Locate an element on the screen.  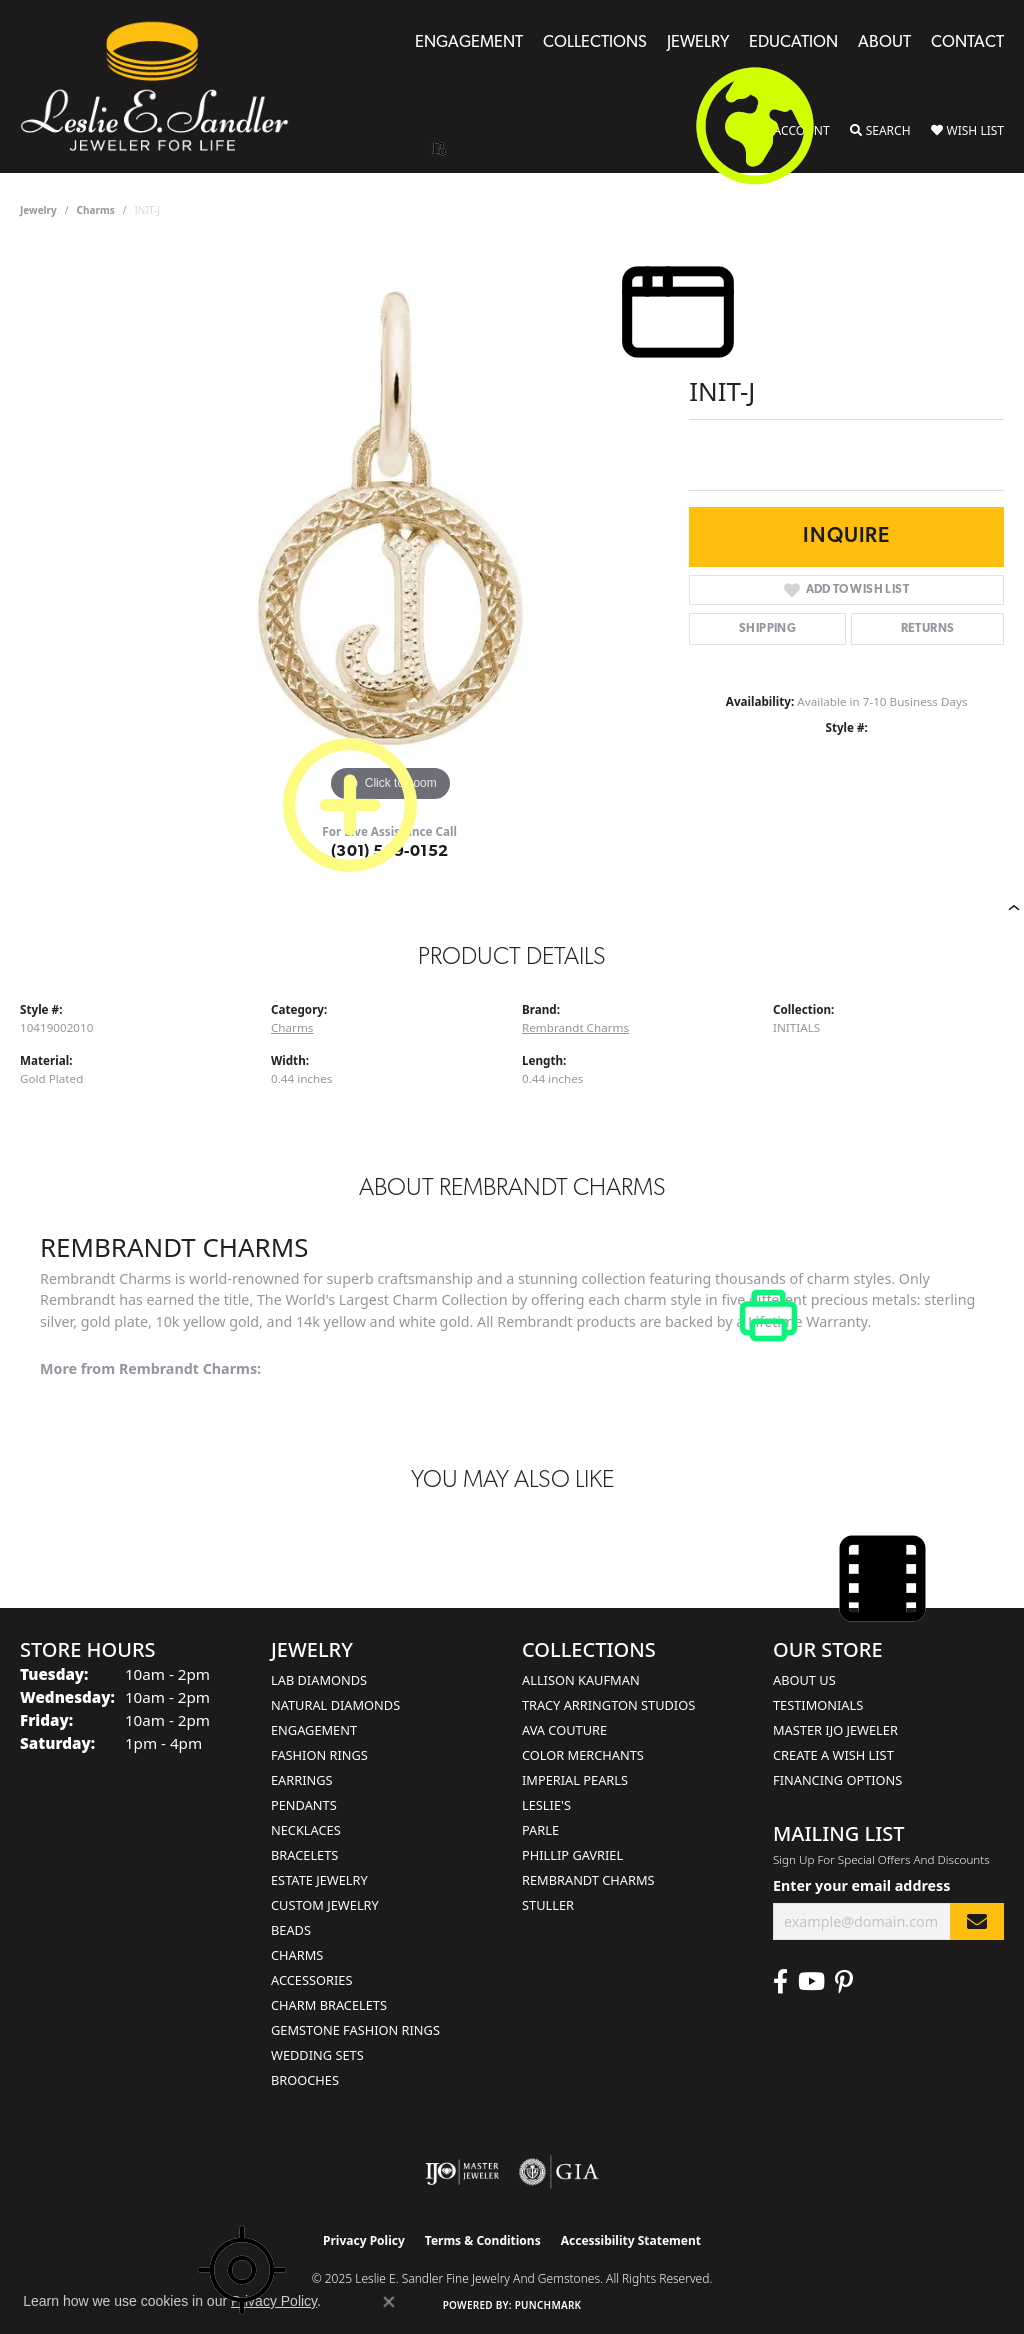
collapse an expanded section or menu is located at coordinates (1014, 908).